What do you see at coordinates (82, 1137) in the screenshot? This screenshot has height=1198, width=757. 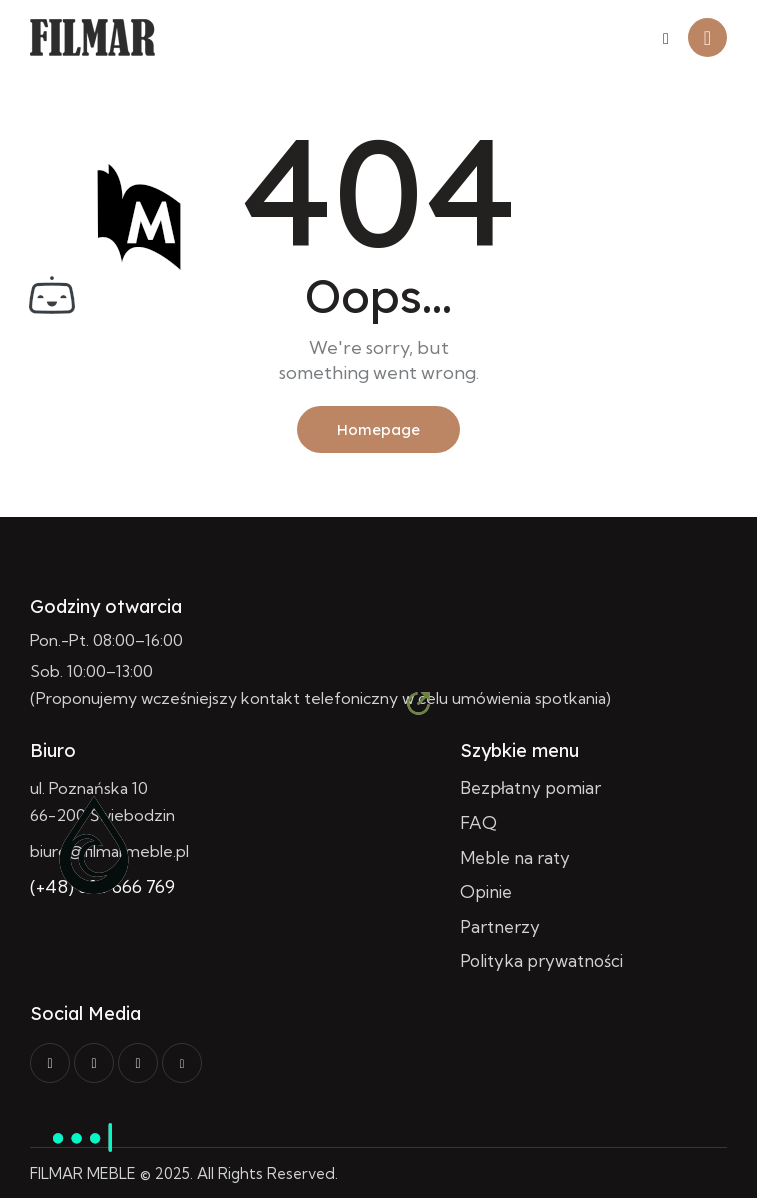 I see `open lastpass password manager` at bounding box center [82, 1137].